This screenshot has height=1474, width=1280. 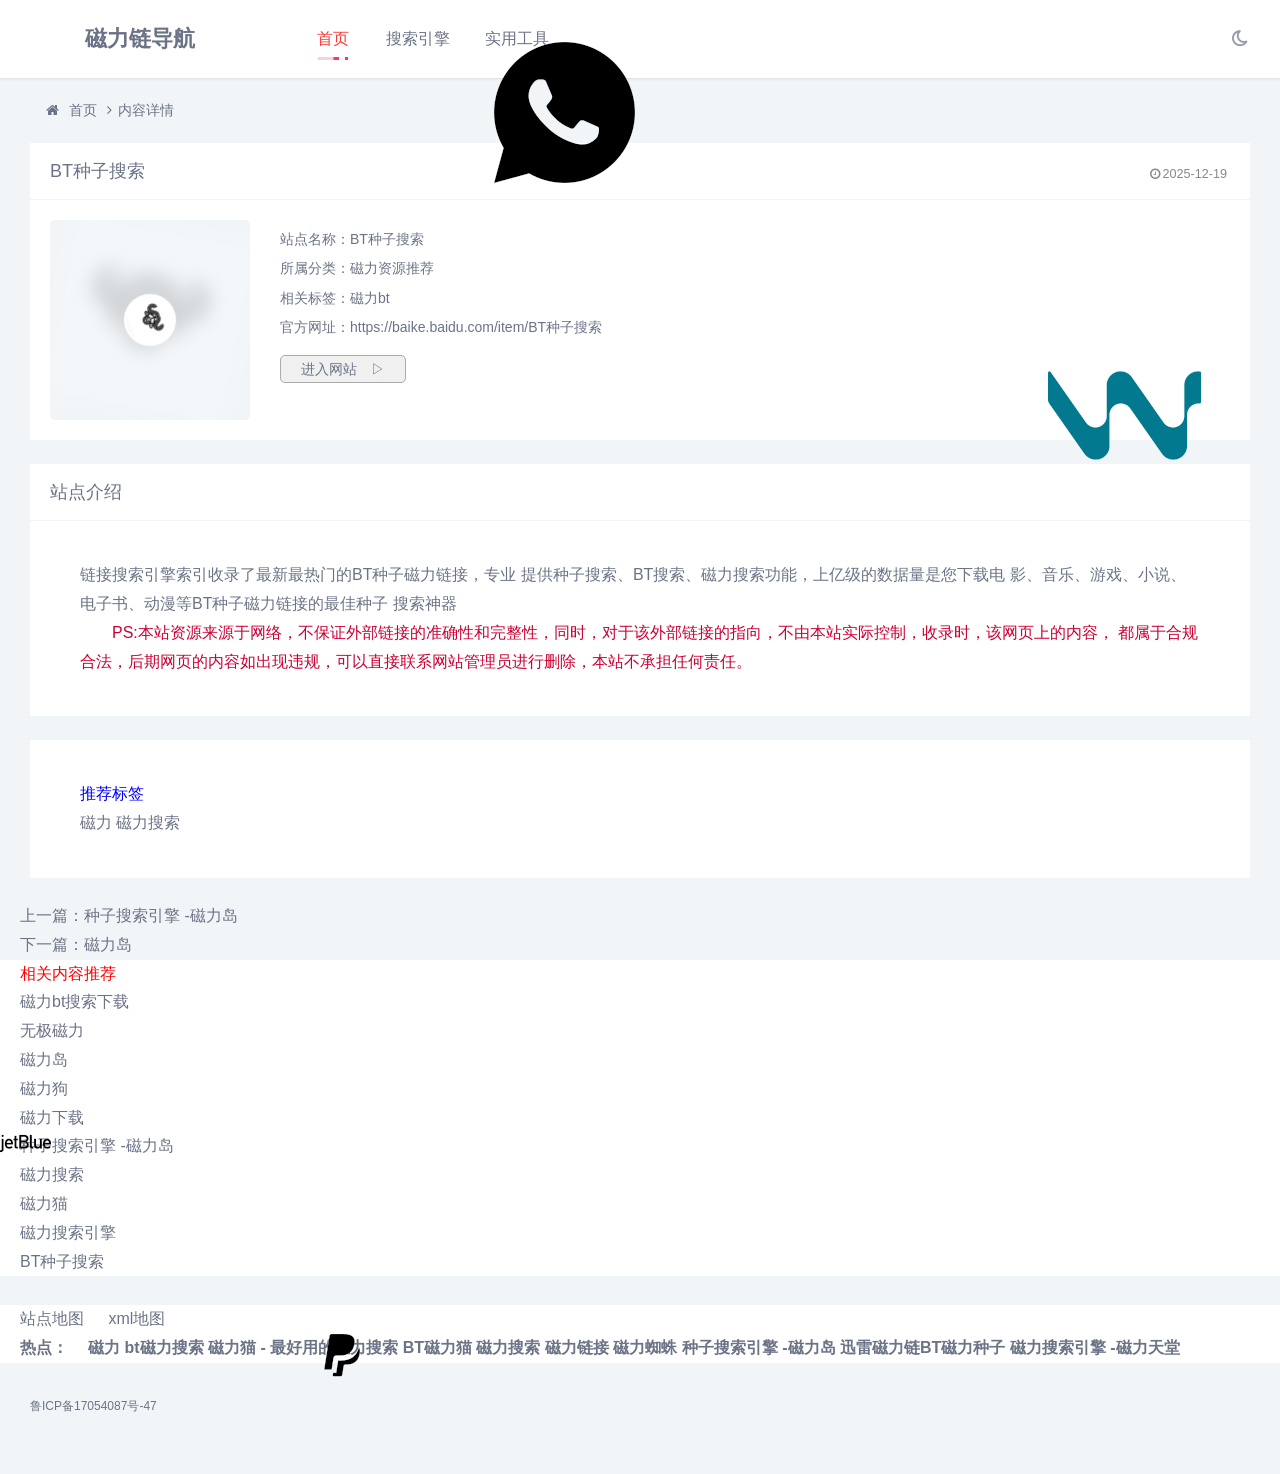 What do you see at coordinates (564, 112) in the screenshot?
I see `open WhatsApp messaging app` at bounding box center [564, 112].